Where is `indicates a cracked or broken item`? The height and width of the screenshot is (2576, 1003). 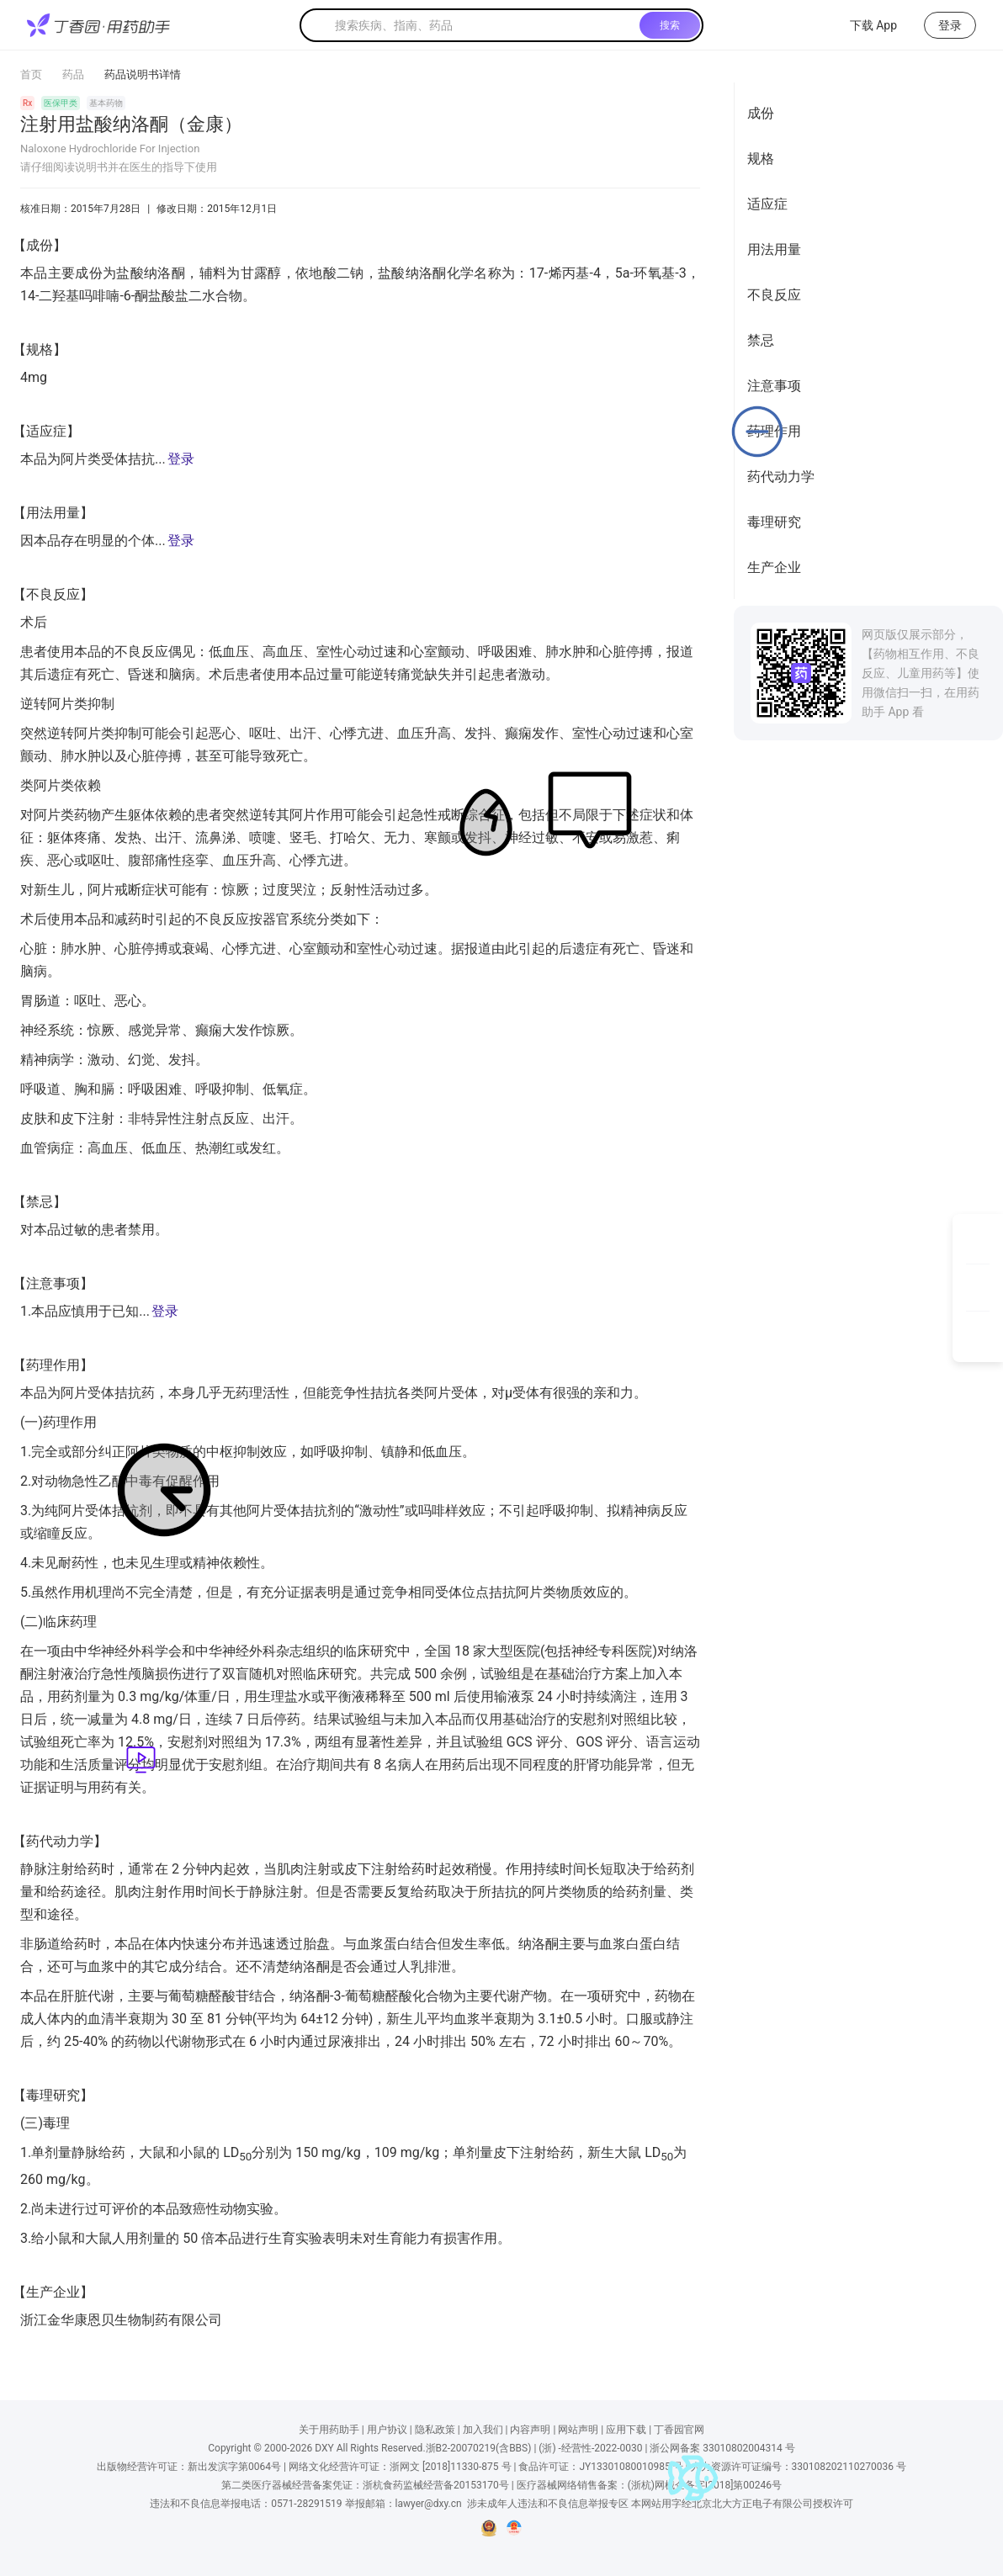 indicates a cracked or broken item is located at coordinates (486, 822).